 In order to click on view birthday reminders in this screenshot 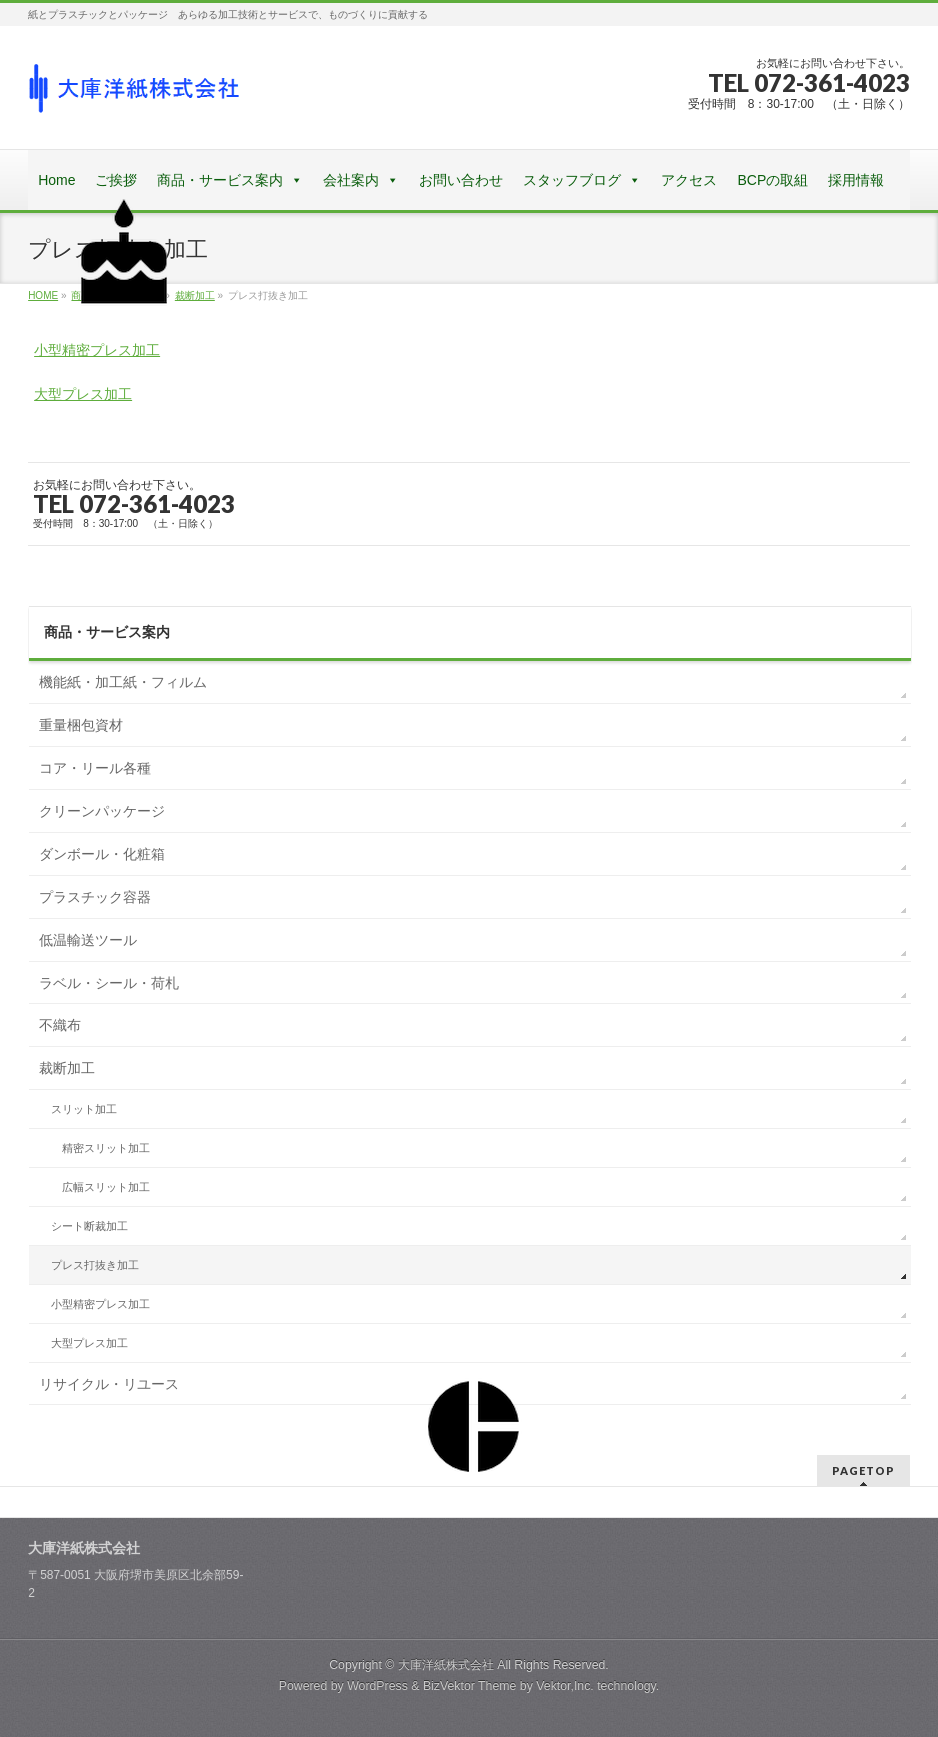, I will do `click(124, 256)`.